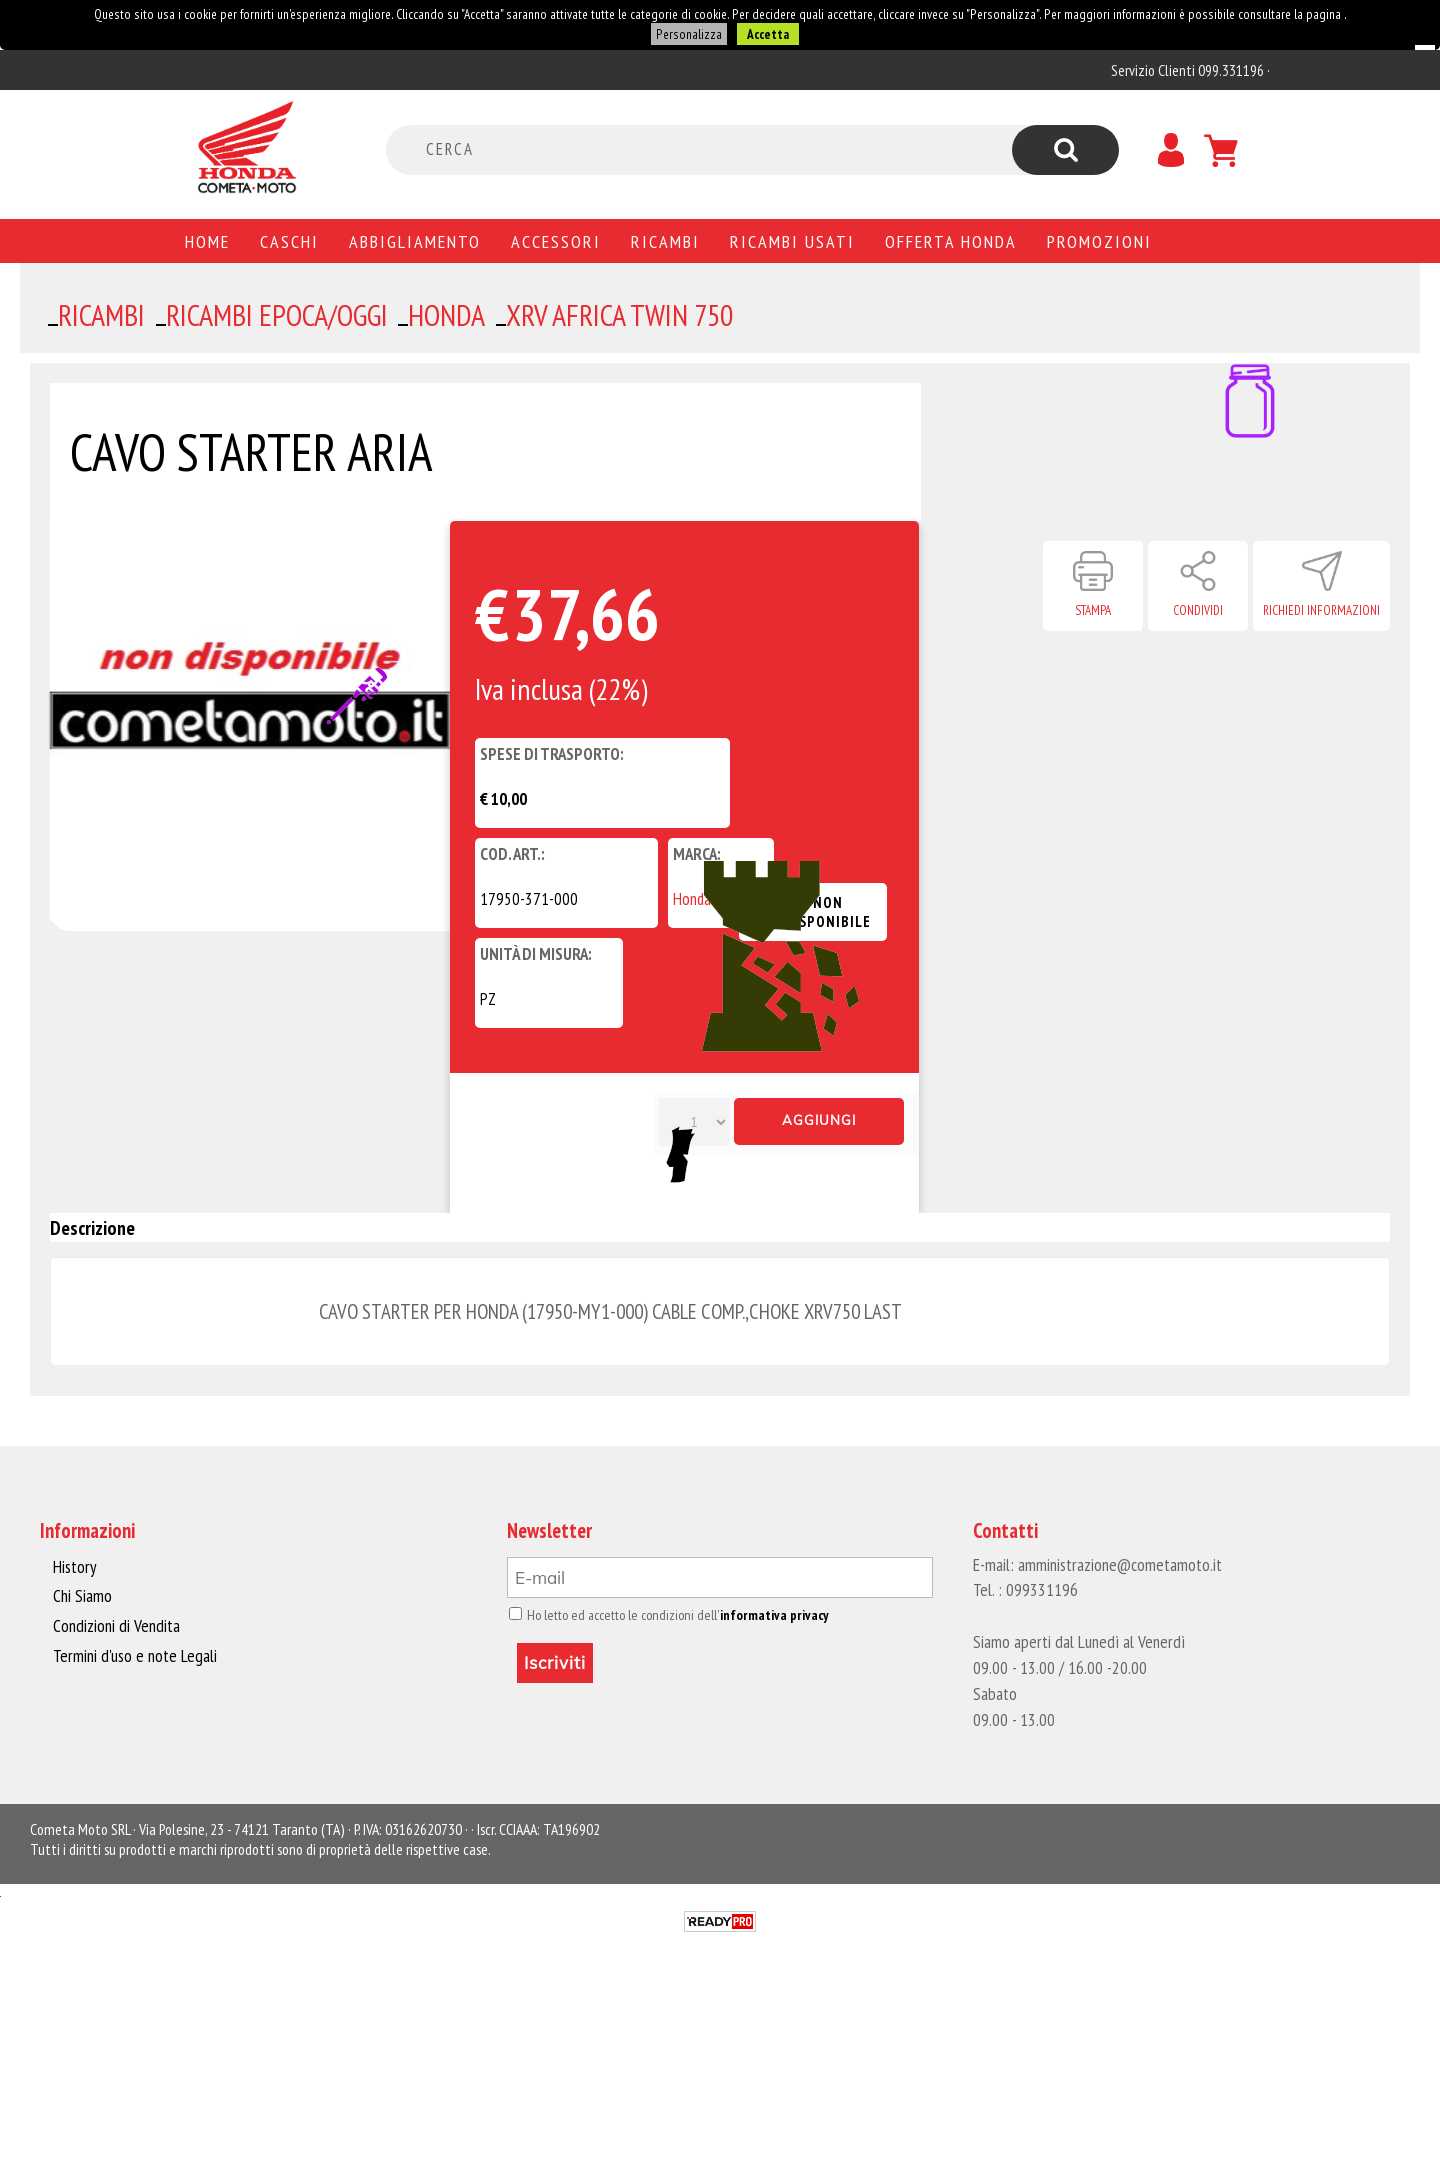 This screenshot has height=2172, width=1440. Describe the element at coordinates (357, 696) in the screenshot. I see `access settings or configuration options` at that location.